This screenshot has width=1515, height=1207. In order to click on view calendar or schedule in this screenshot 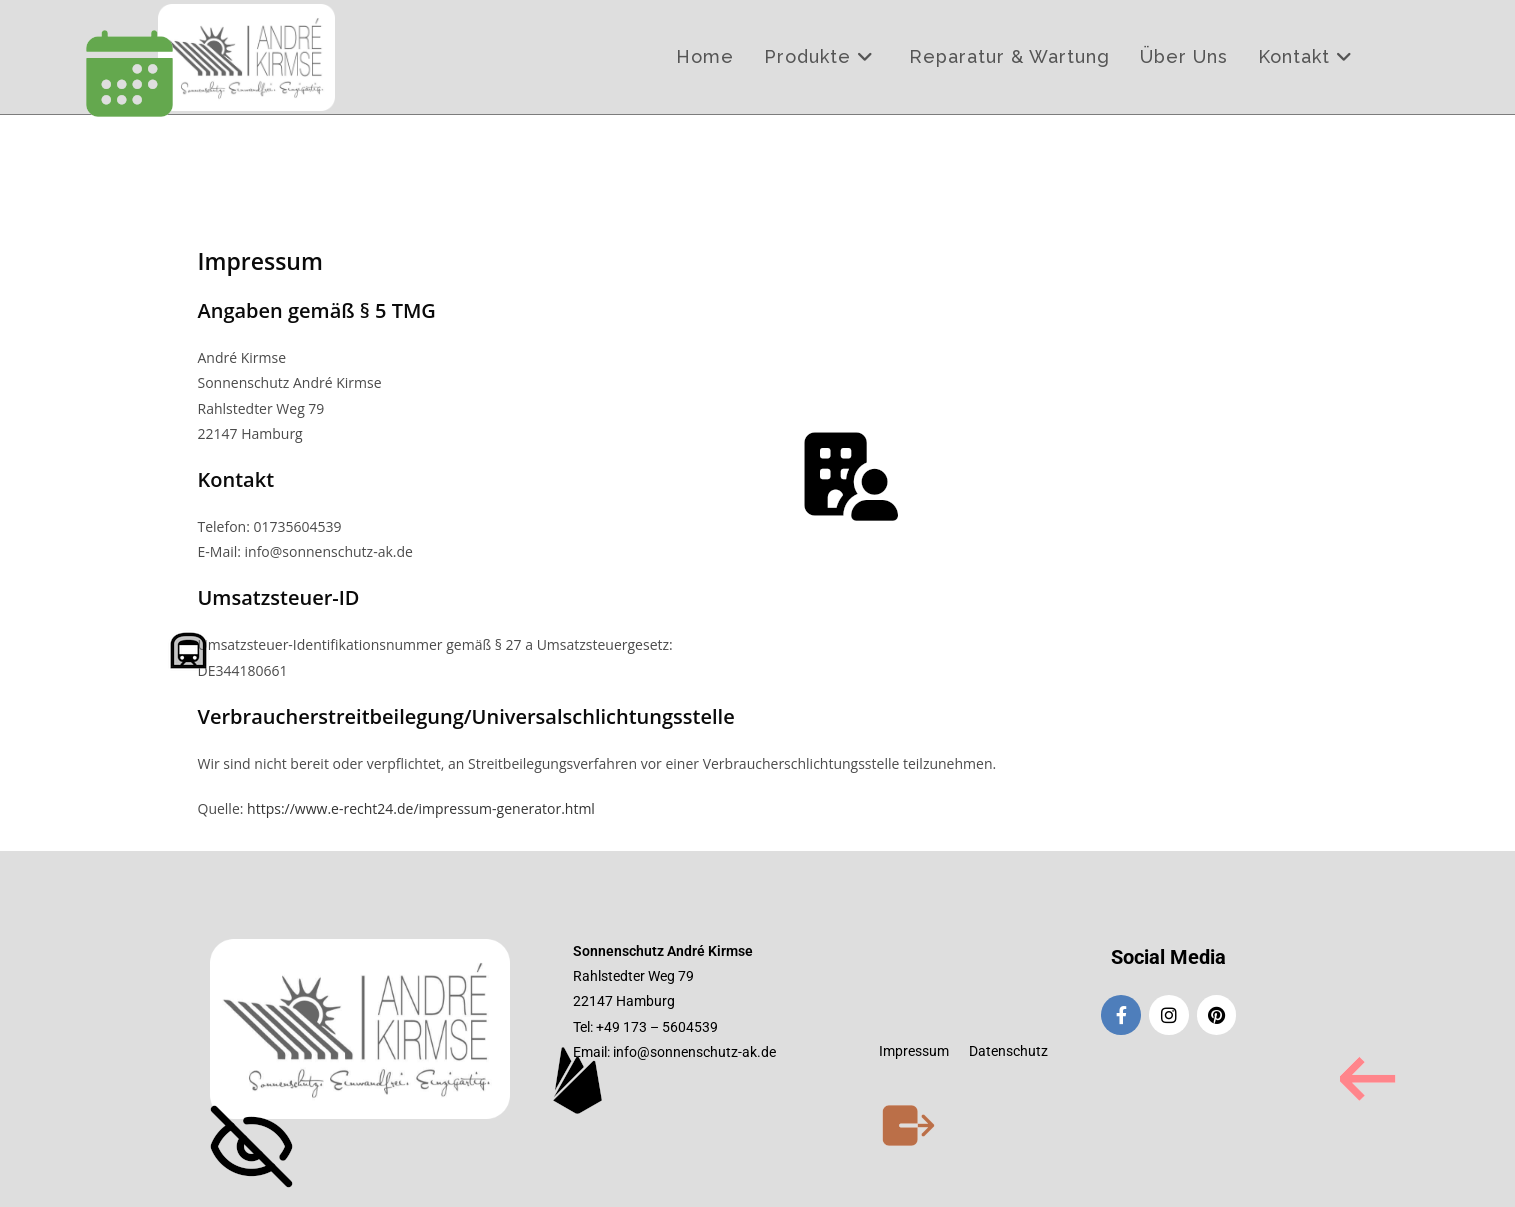, I will do `click(129, 73)`.